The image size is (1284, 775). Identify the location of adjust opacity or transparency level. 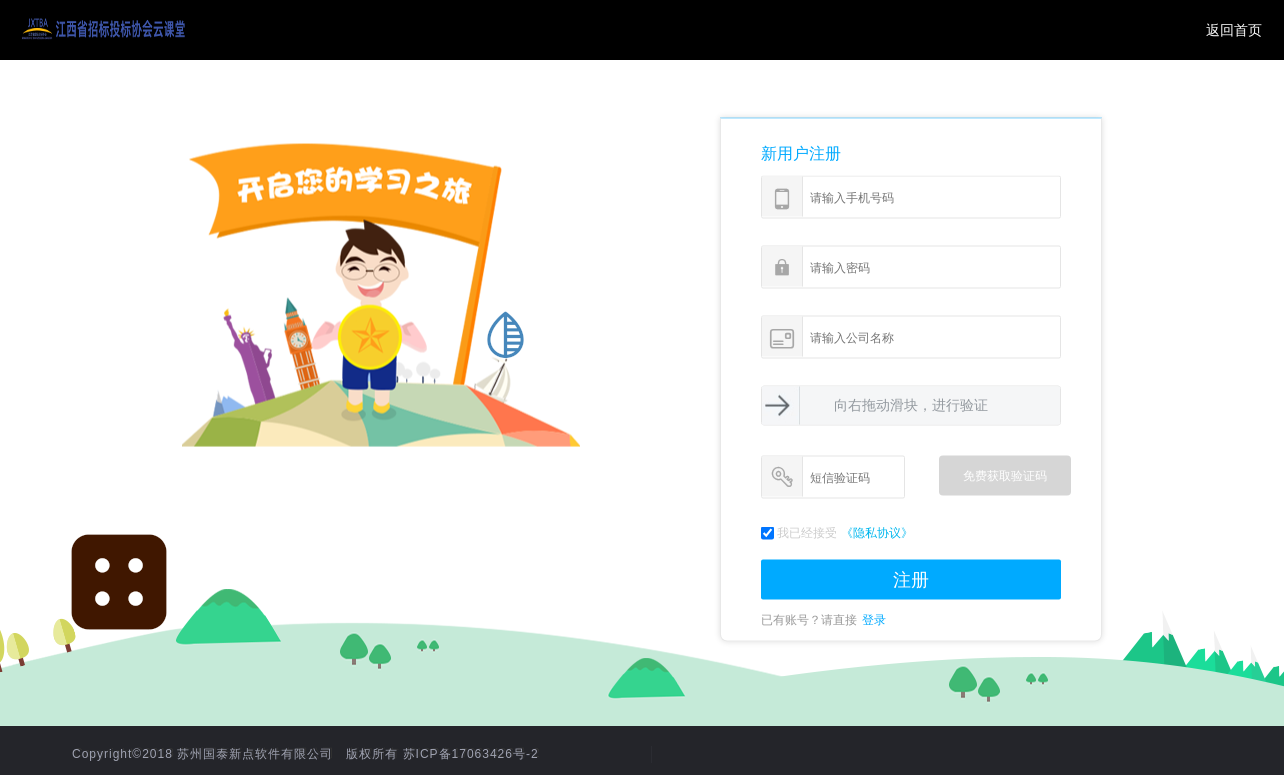
(505, 336).